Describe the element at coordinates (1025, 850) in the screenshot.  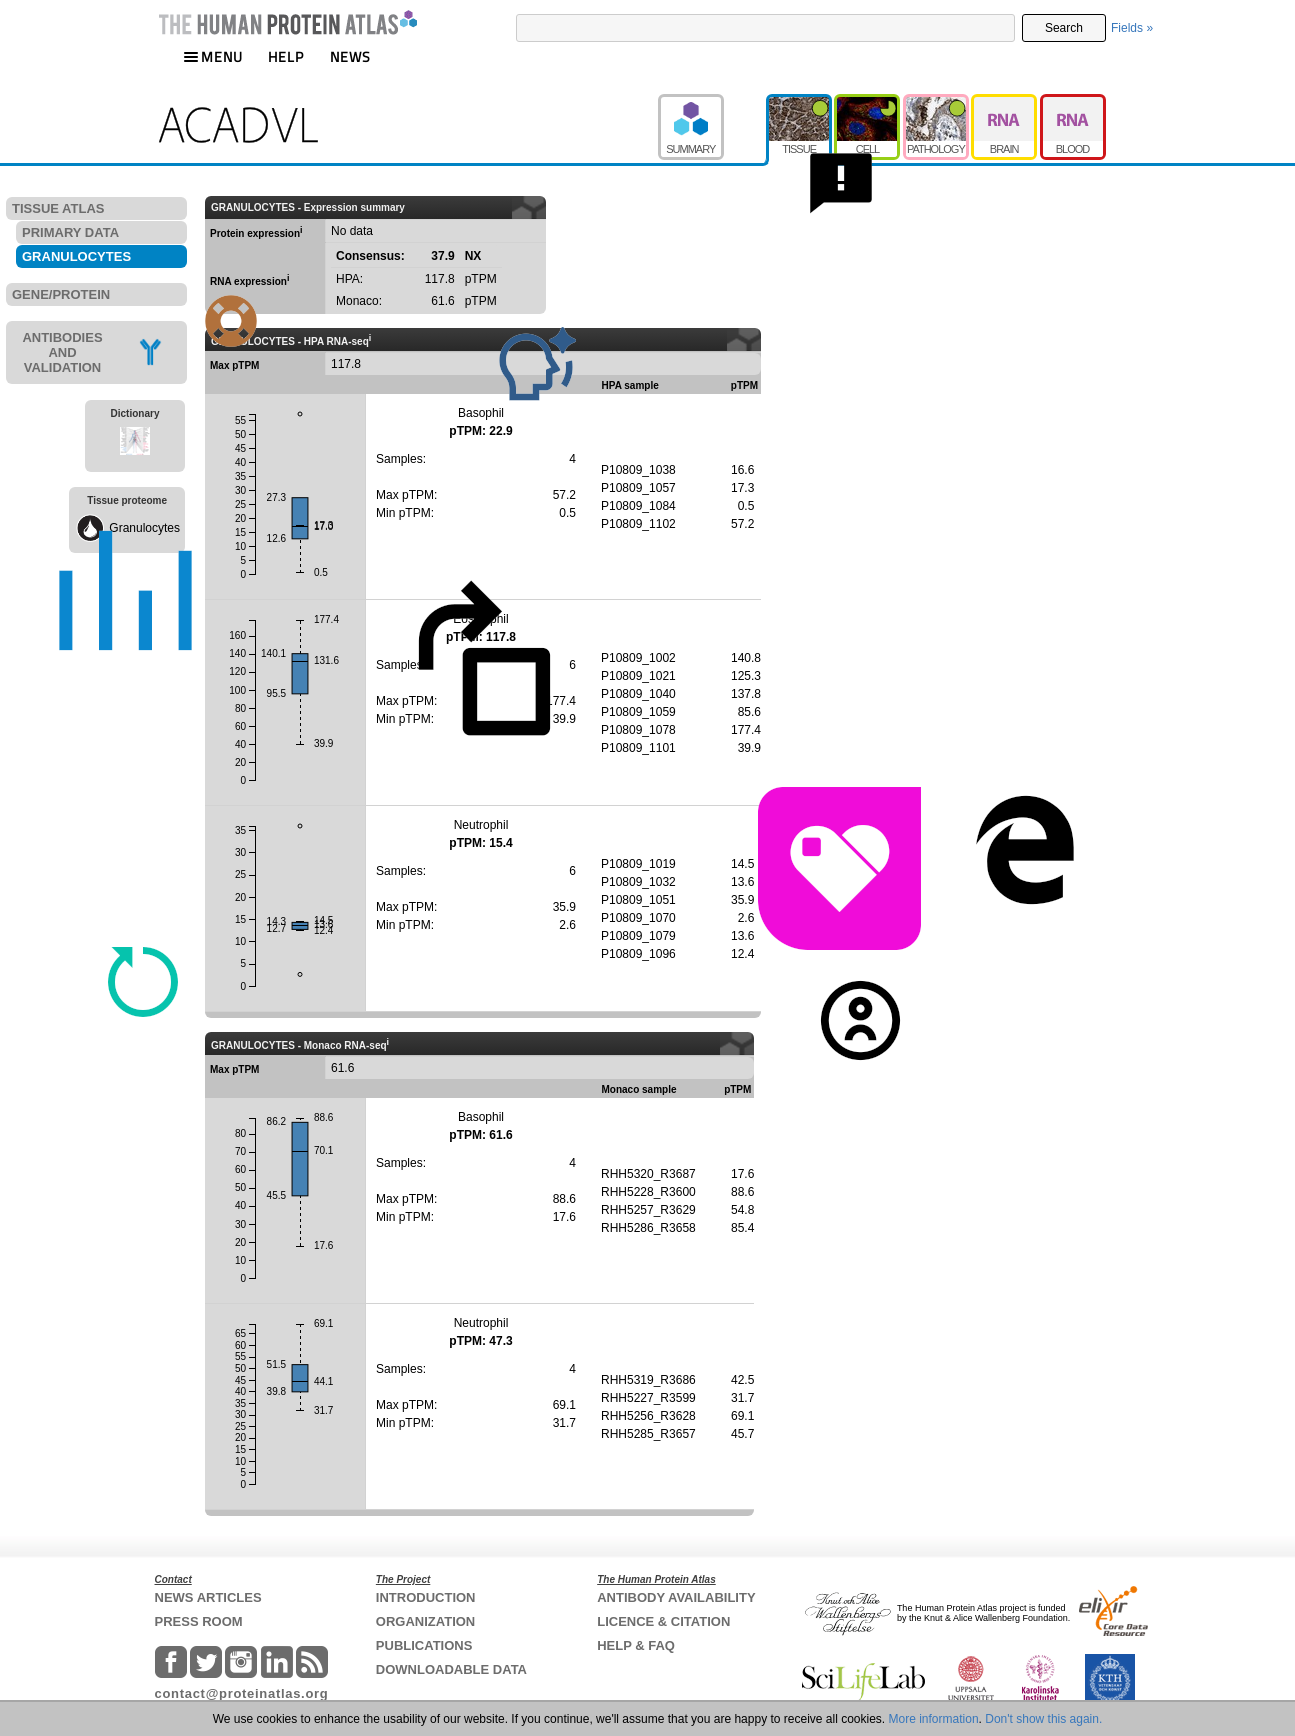
I see `open Microsoft Edge browser` at that location.